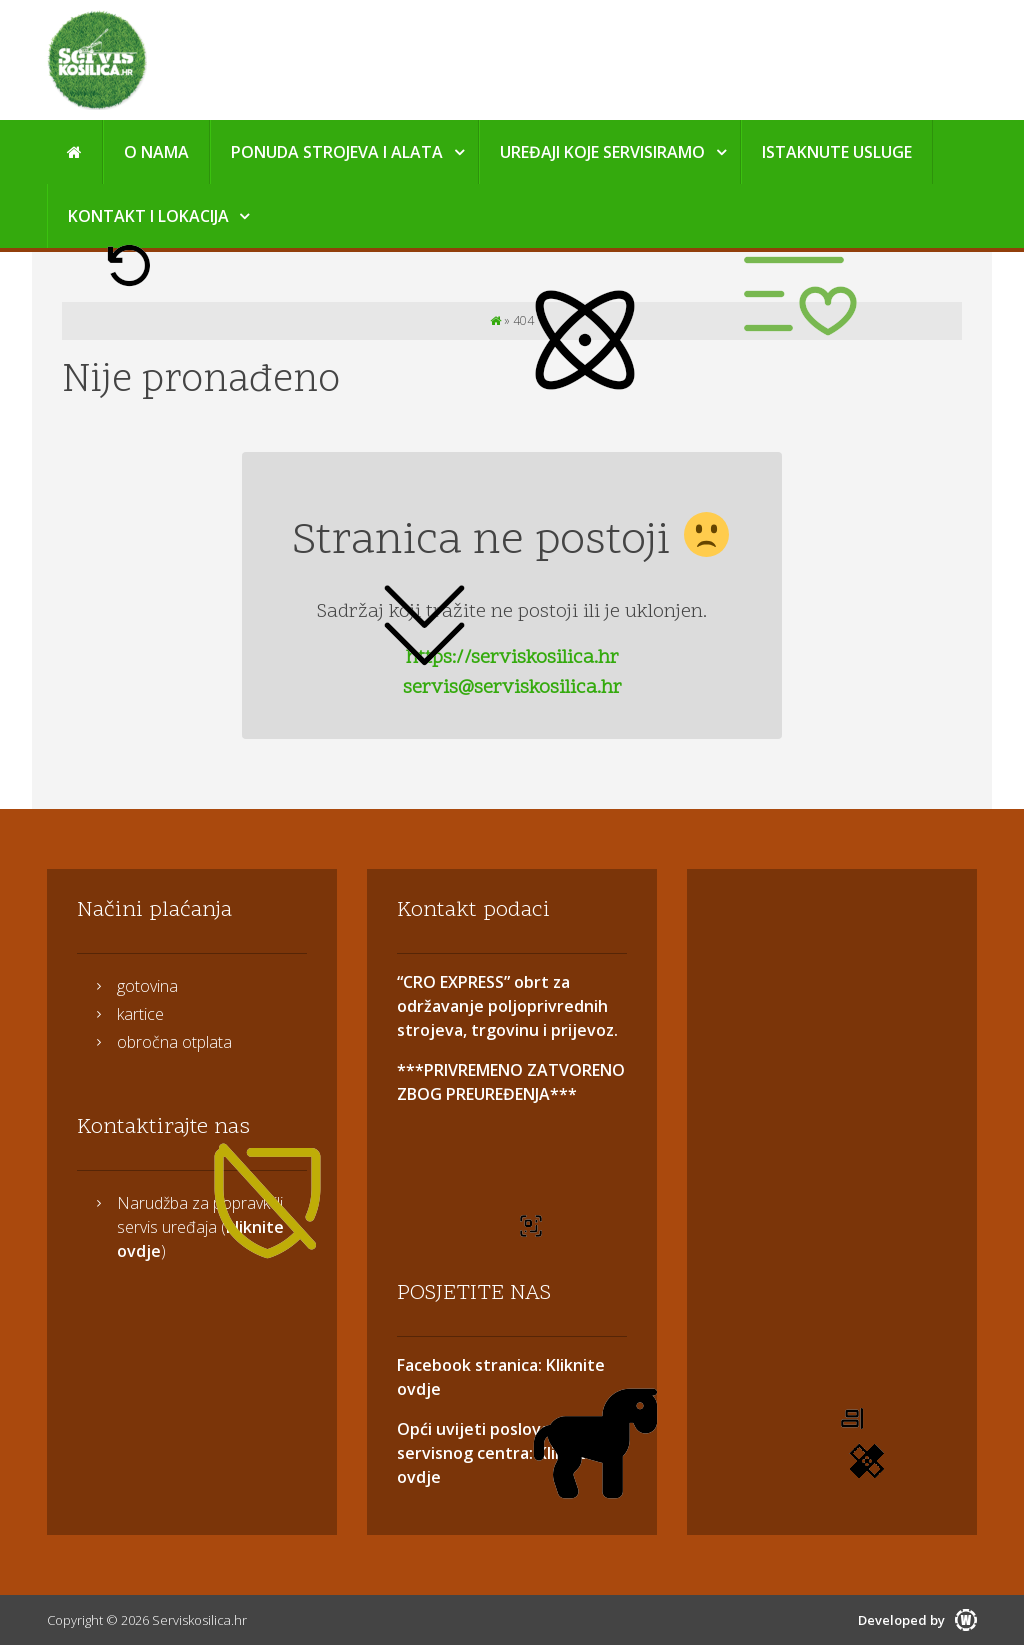 This screenshot has width=1024, height=1646. I want to click on view your favorites list, so click(794, 294).